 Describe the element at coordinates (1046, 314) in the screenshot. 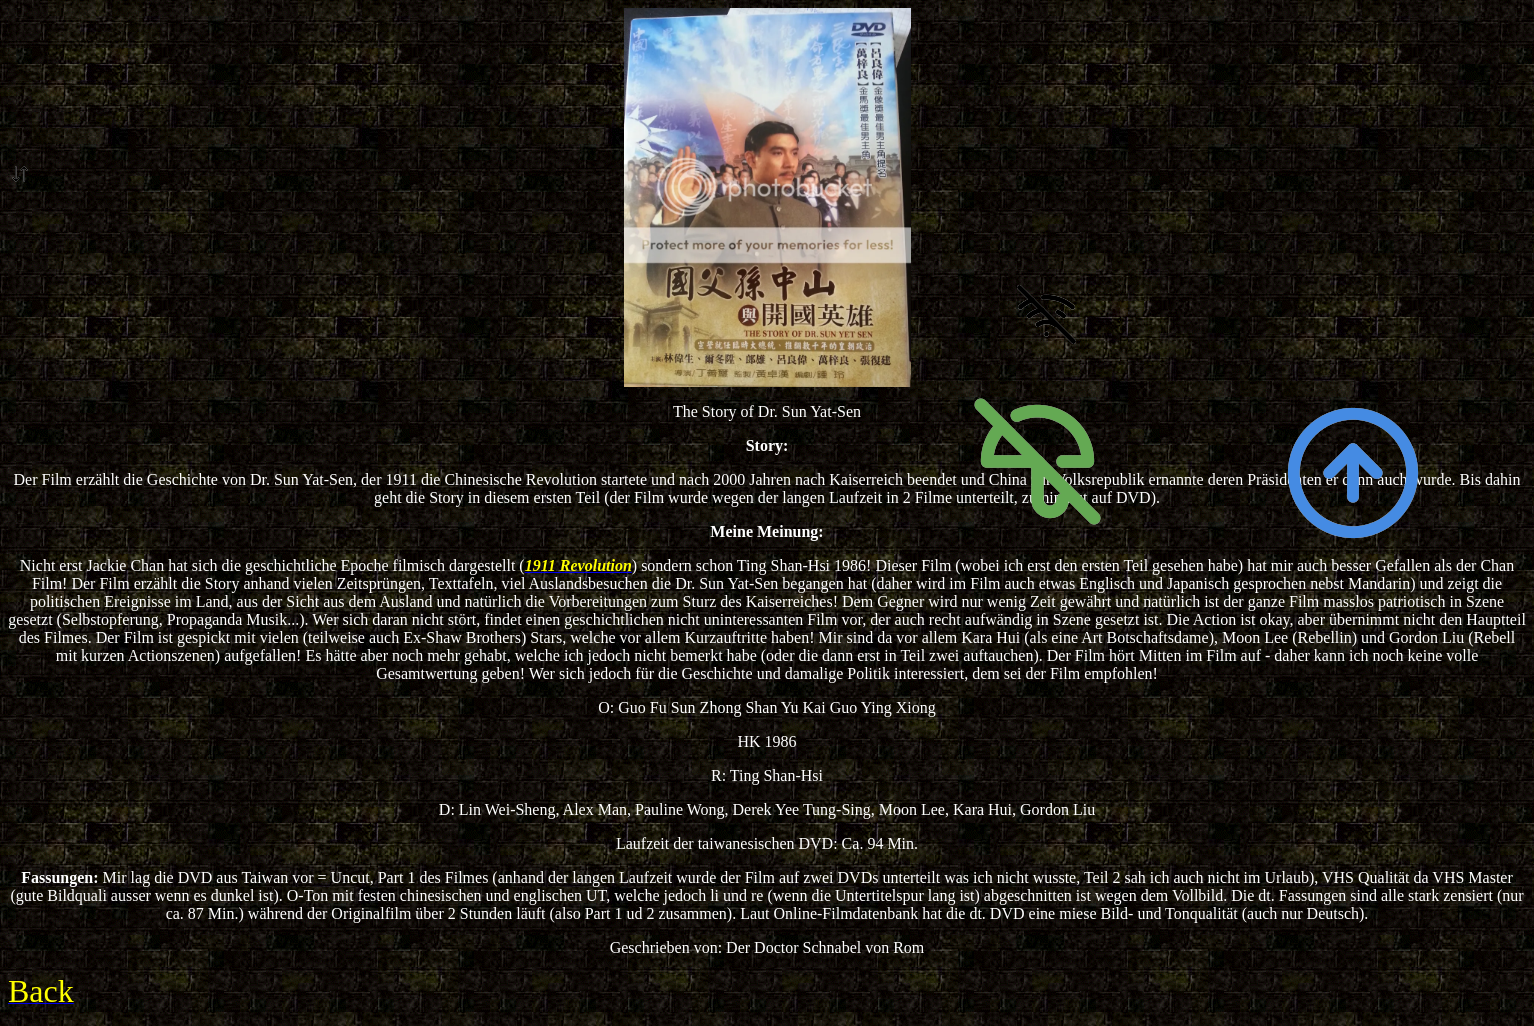

I see `indicates wifi is disabled or unavailable` at that location.